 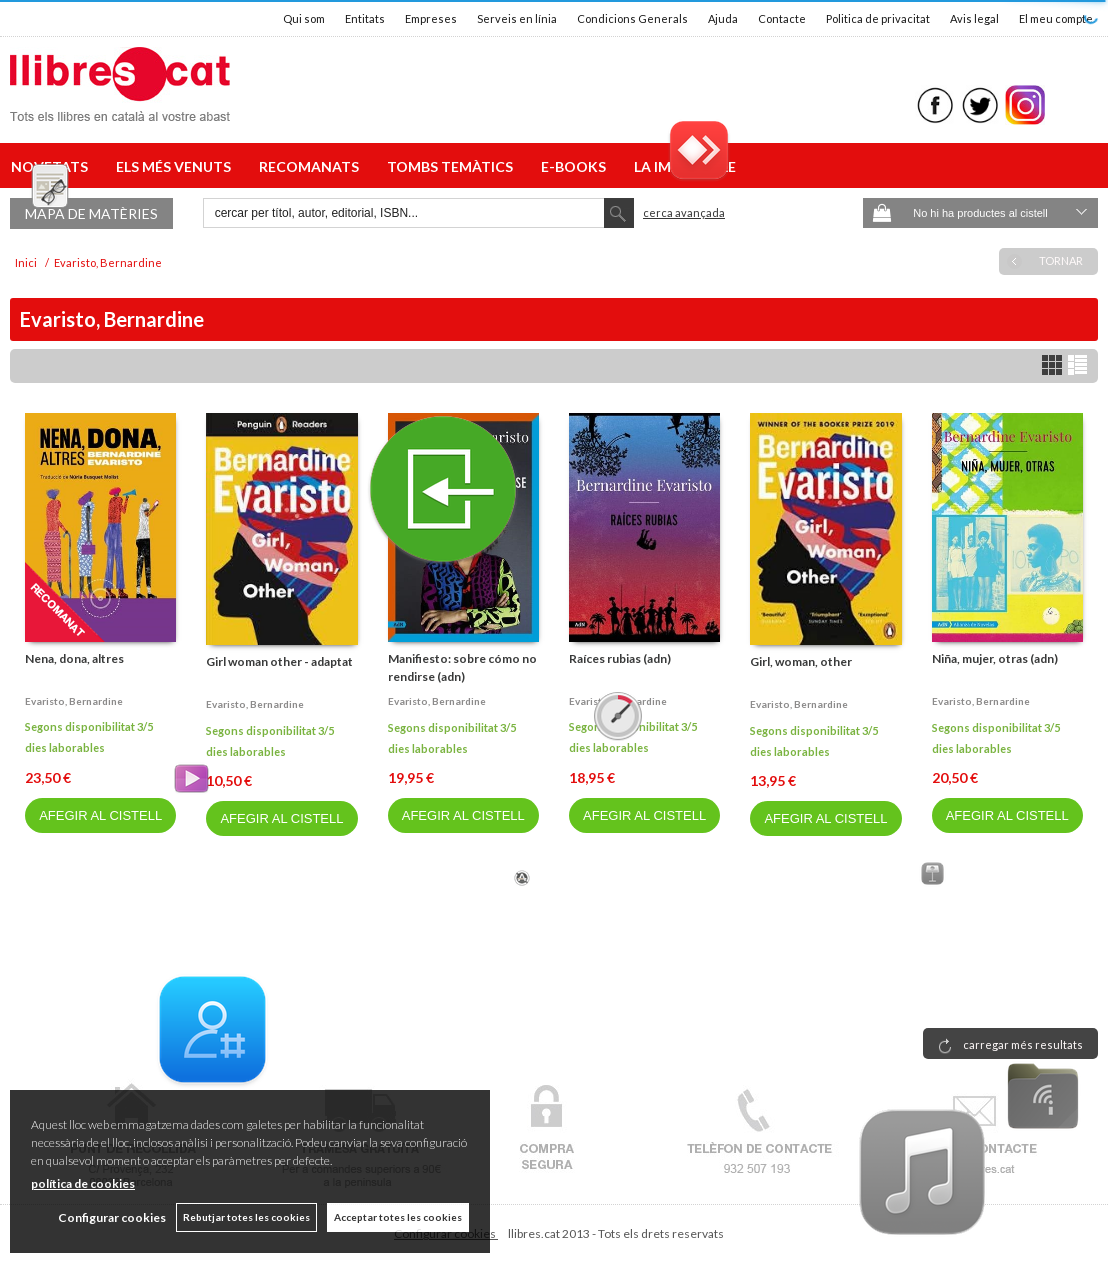 I want to click on open Keynote to create or edit presentations, so click(x=932, y=873).